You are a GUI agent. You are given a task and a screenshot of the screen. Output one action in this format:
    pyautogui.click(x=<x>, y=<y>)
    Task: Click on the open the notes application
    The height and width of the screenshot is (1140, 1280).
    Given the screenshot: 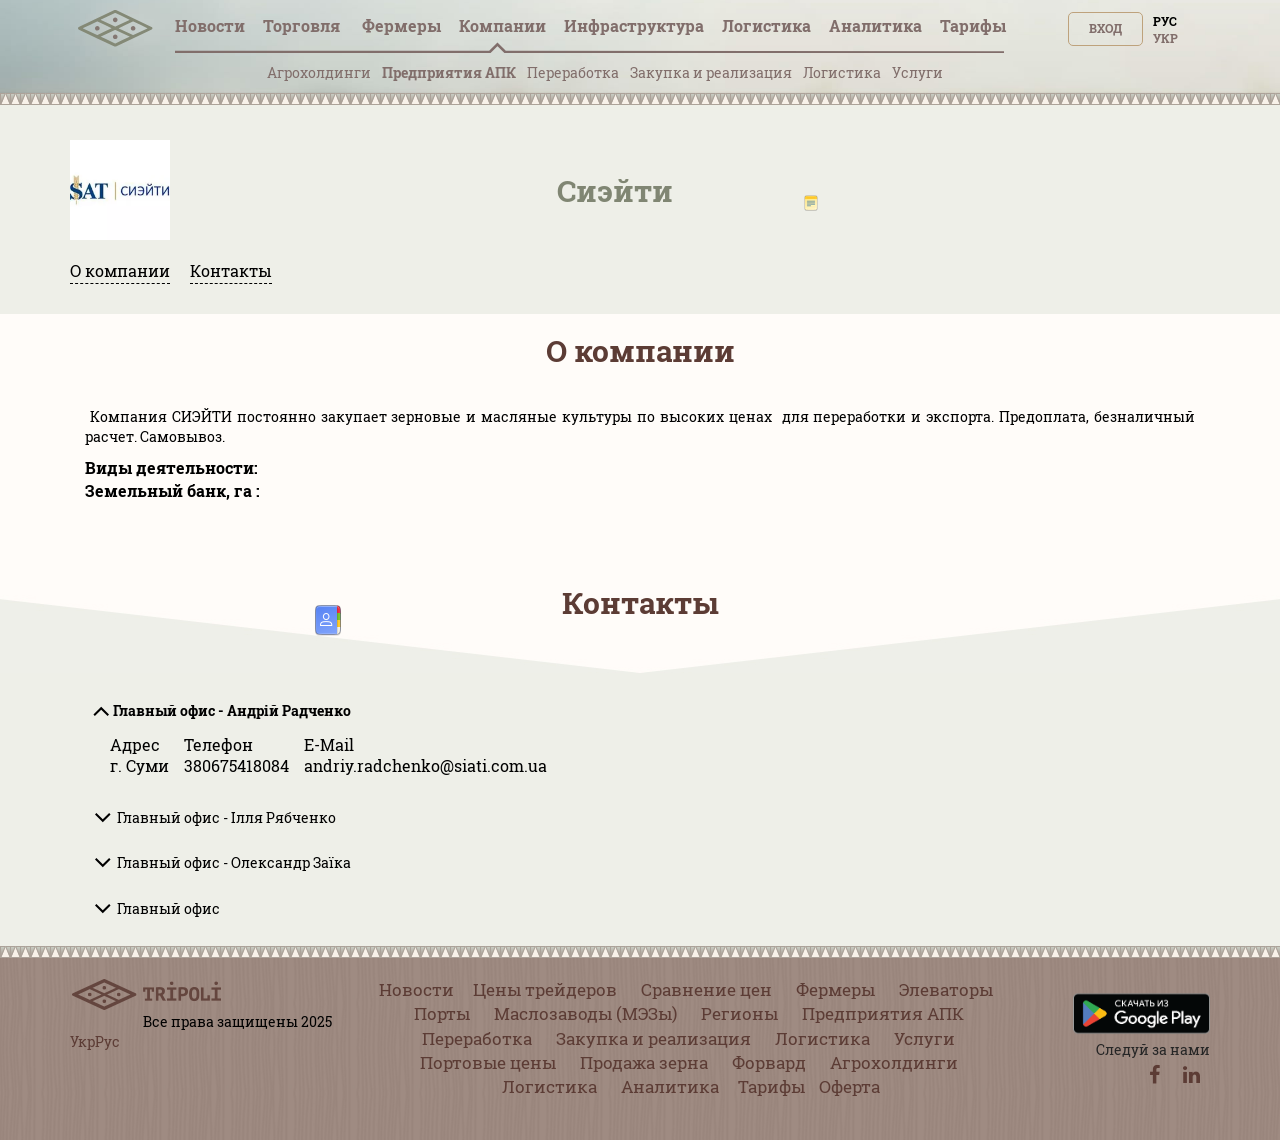 What is the action you would take?
    pyautogui.click(x=811, y=203)
    